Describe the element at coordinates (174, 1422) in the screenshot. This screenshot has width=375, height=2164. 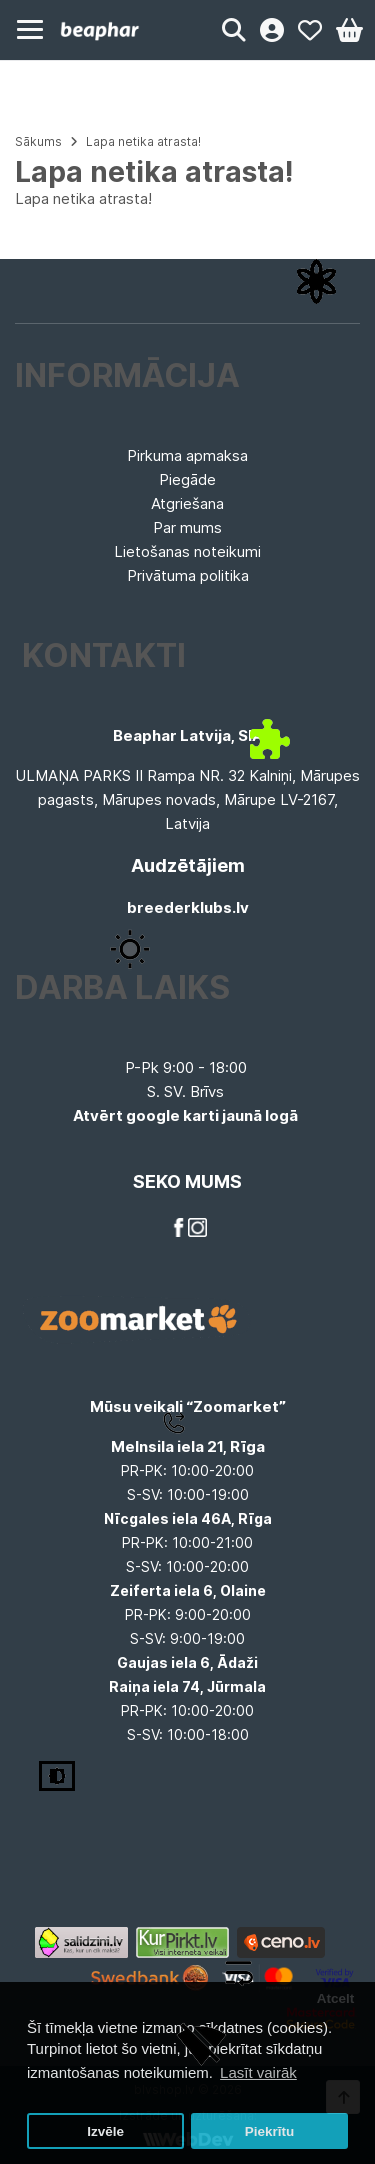
I see `transfer an active call` at that location.